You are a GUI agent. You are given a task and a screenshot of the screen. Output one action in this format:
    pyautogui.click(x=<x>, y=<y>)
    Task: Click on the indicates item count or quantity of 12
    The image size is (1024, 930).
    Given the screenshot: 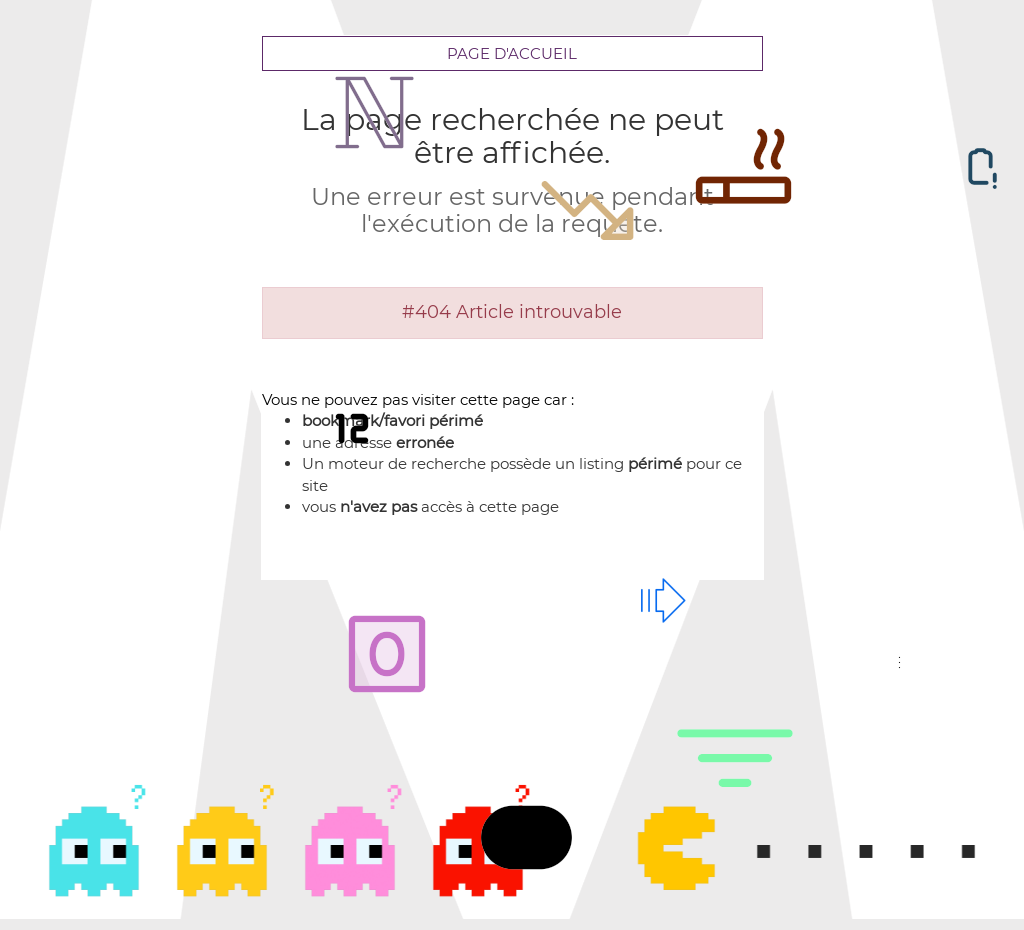 What is the action you would take?
    pyautogui.click(x=350, y=428)
    